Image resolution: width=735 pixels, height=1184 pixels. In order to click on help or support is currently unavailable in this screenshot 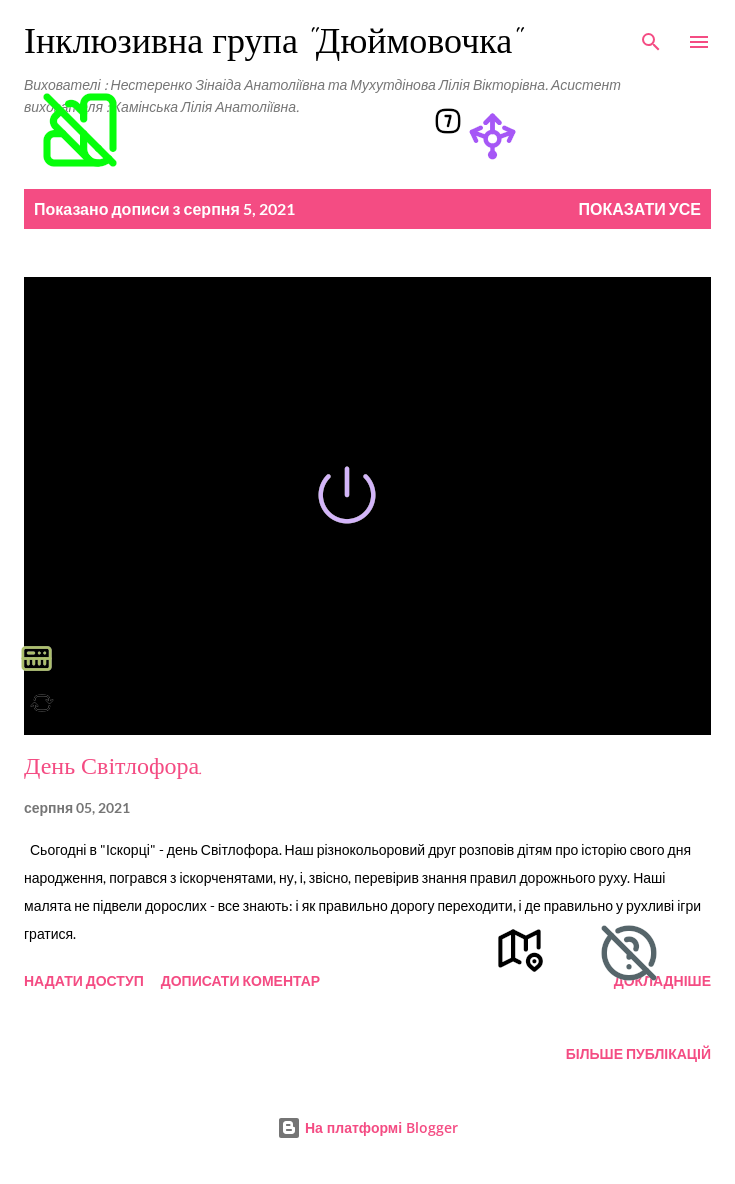, I will do `click(629, 953)`.